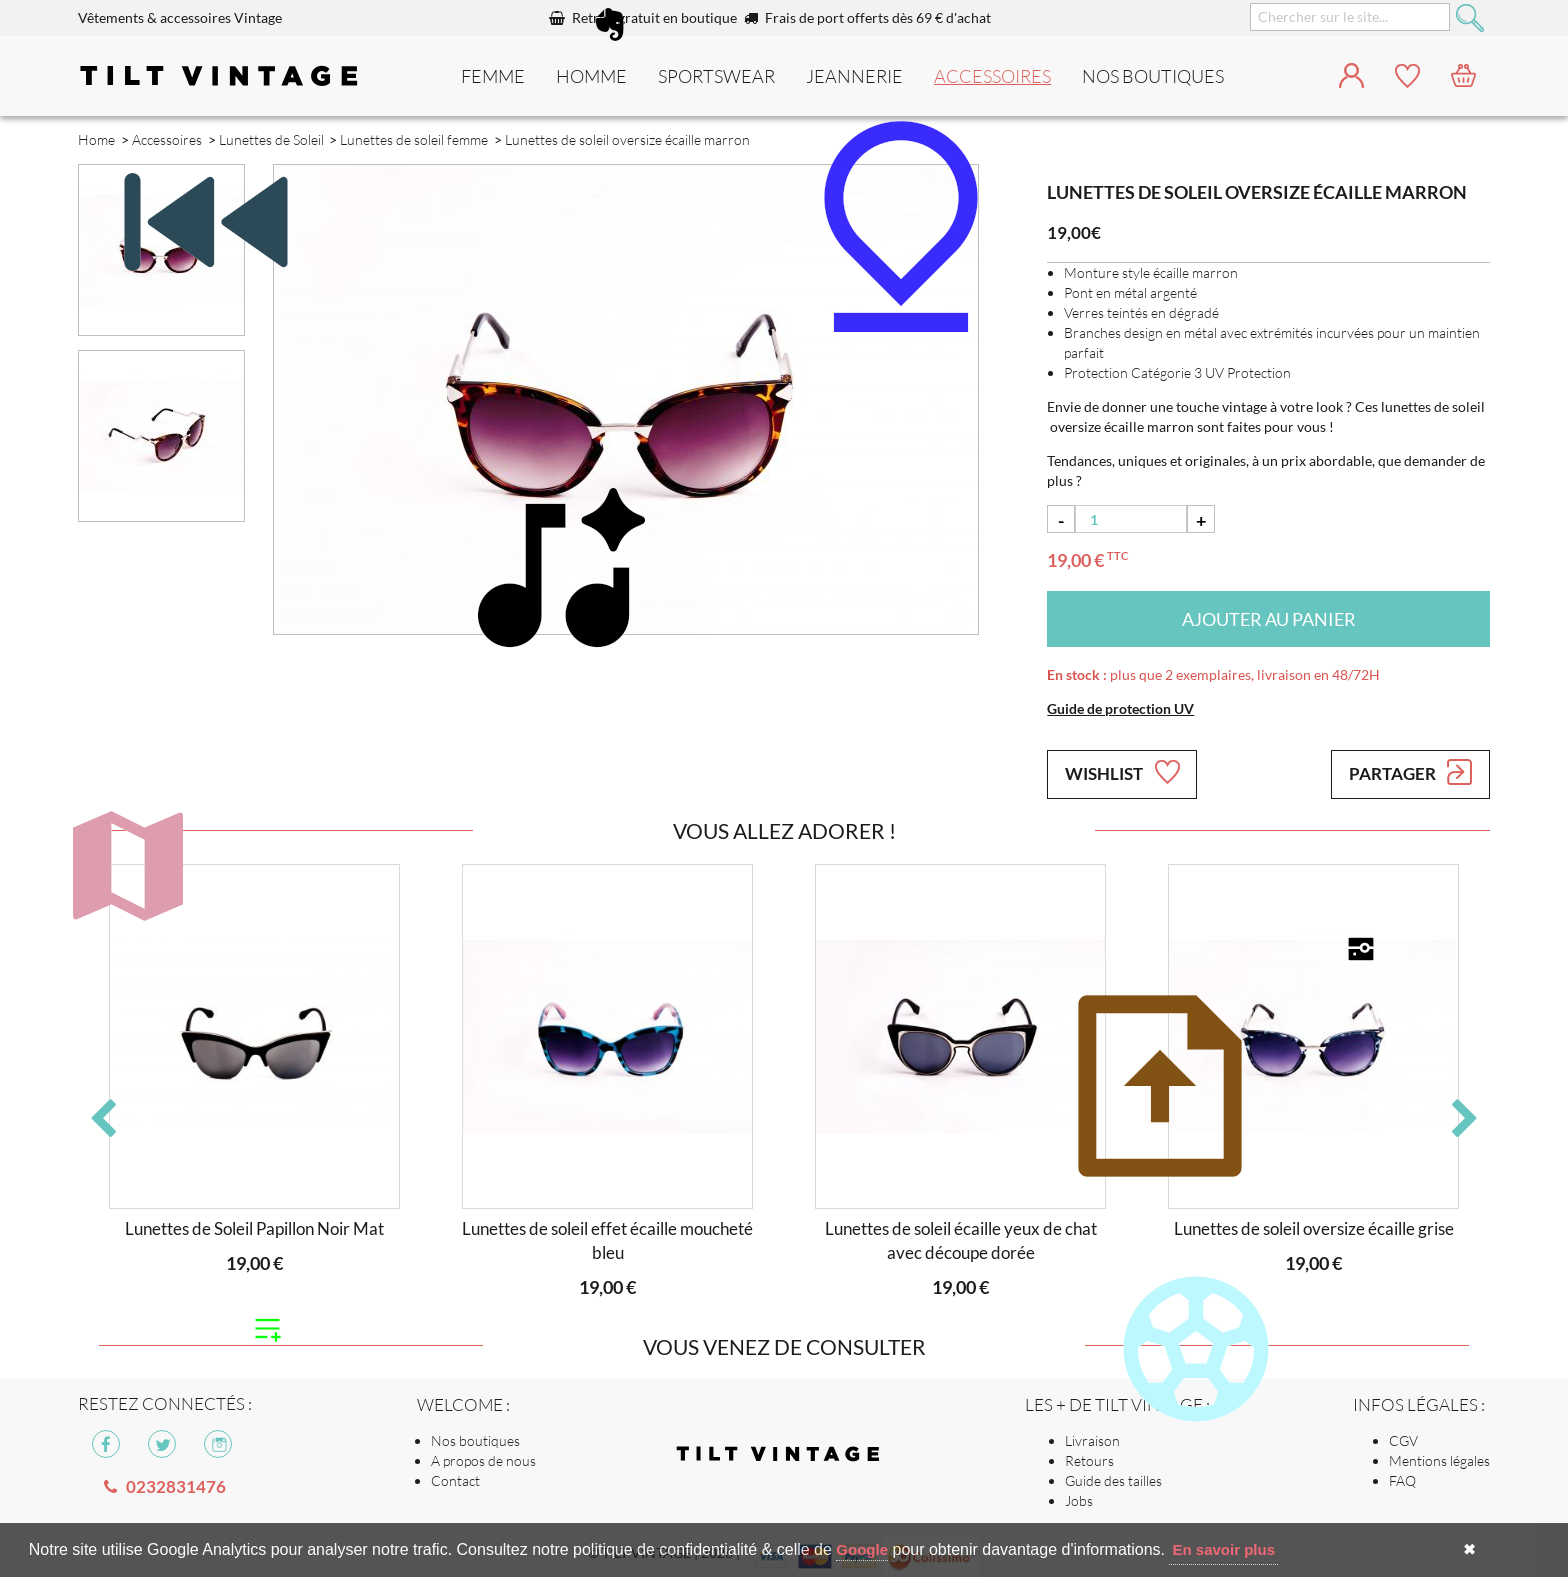  Describe the element at coordinates (609, 24) in the screenshot. I see `open evernote app` at that location.